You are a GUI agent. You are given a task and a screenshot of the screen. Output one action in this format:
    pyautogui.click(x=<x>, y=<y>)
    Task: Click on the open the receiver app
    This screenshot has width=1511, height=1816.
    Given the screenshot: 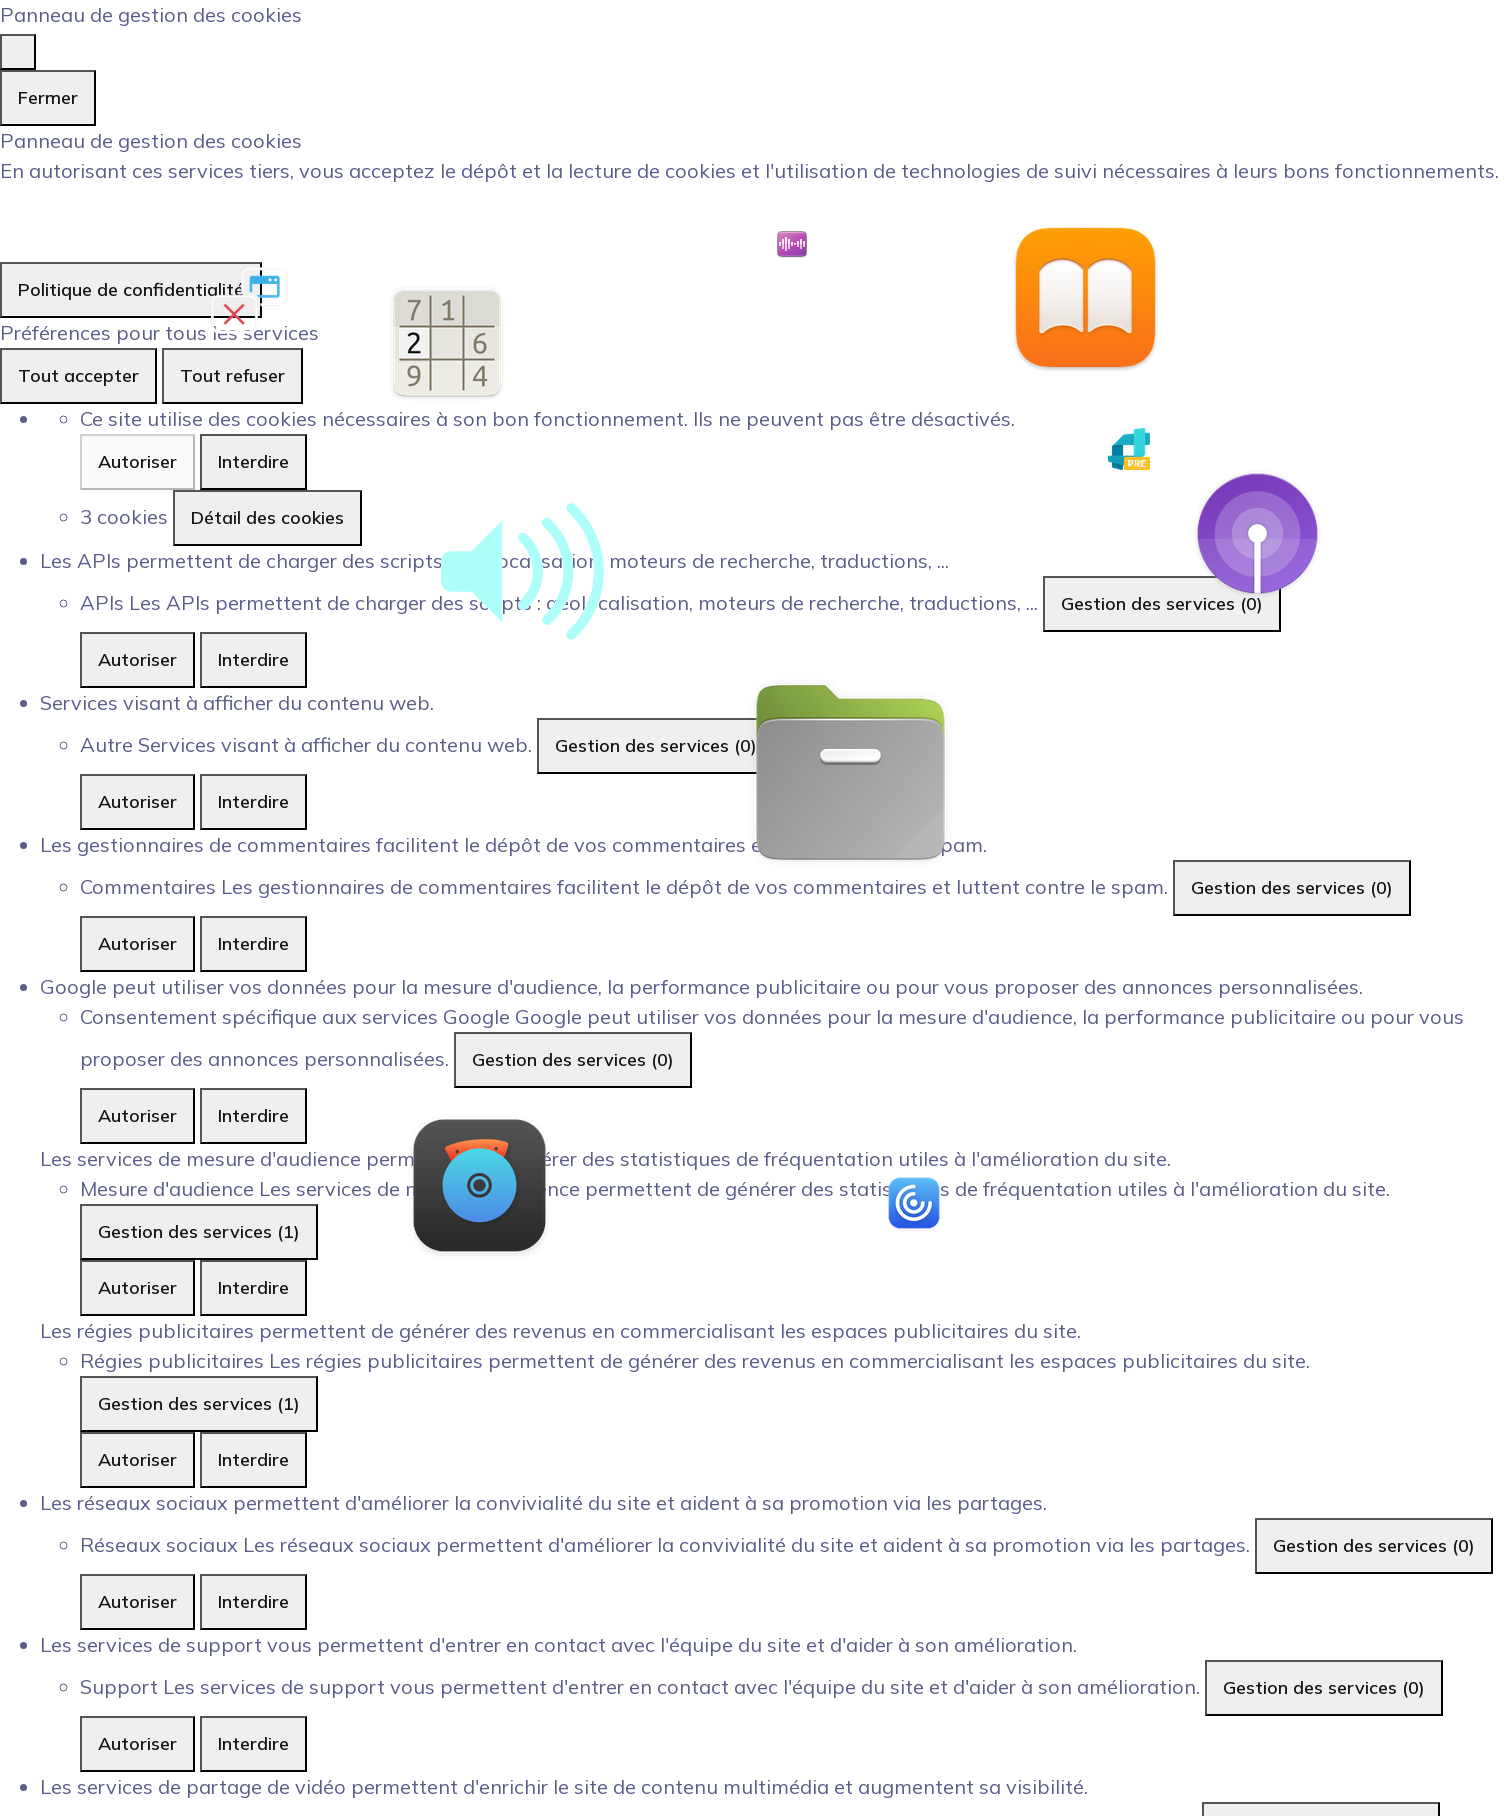 What is the action you would take?
    pyautogui.click(x=914, y=1203)
    